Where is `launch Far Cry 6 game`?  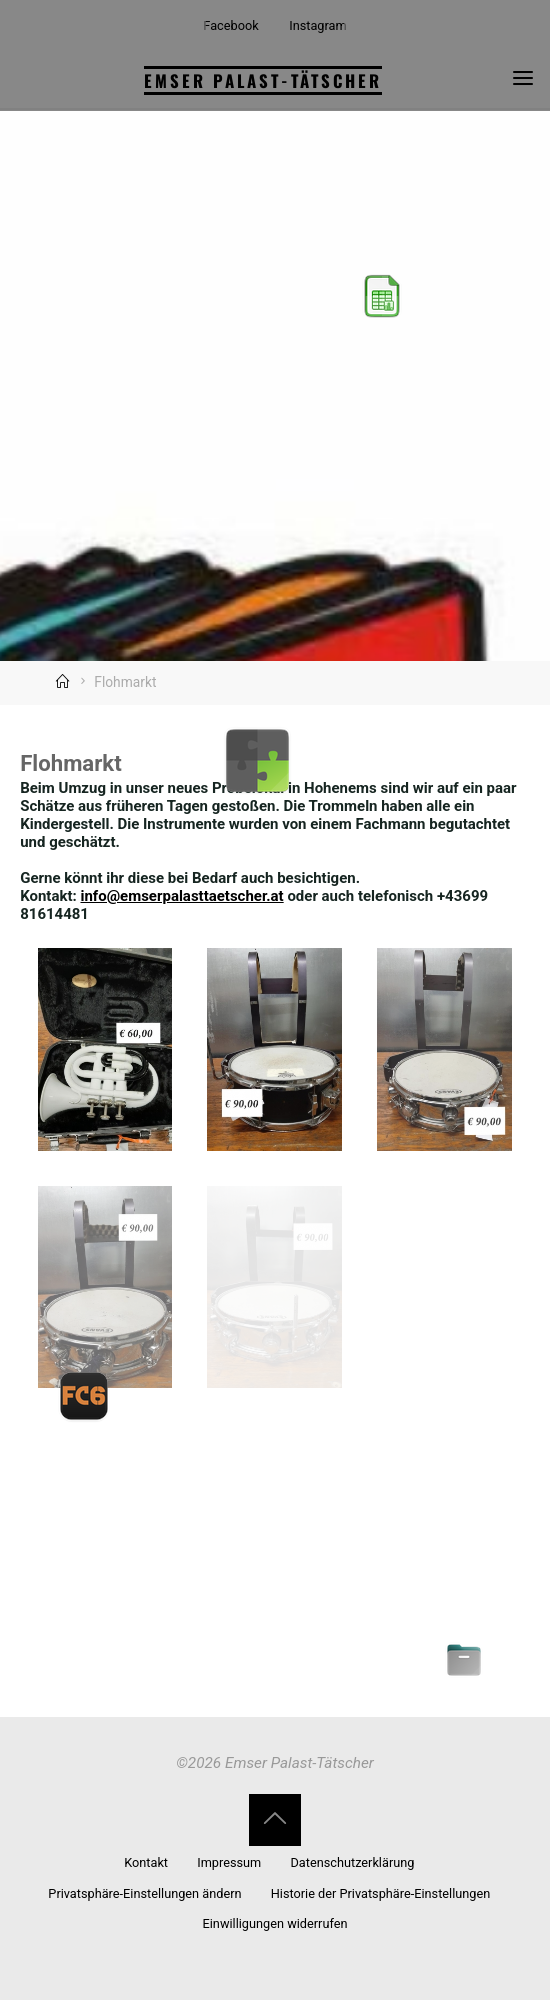
launch Far Cry 6 game is located at coordinates (84, 1396).